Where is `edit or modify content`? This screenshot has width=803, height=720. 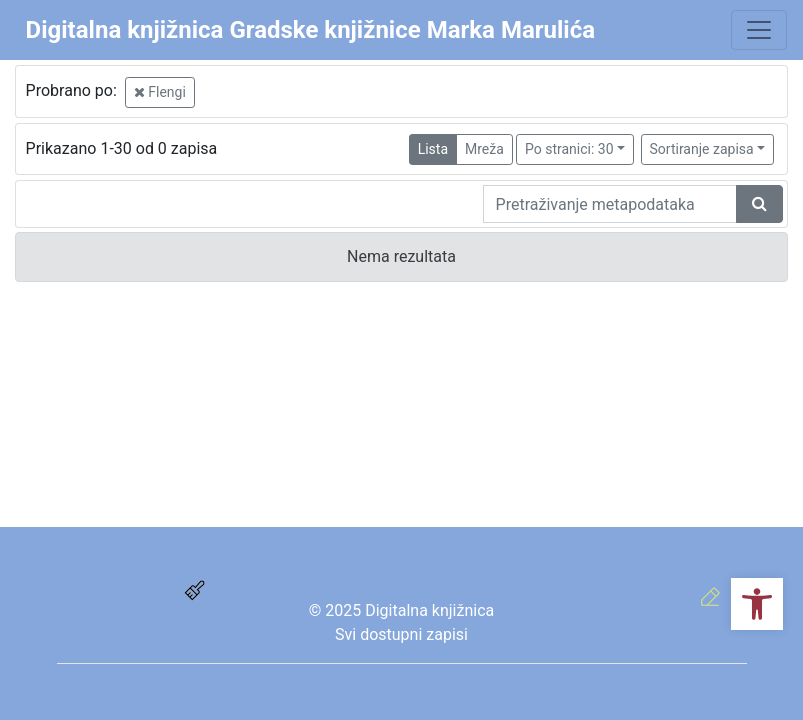 edit or modify content is located at coordinates (710, 597).